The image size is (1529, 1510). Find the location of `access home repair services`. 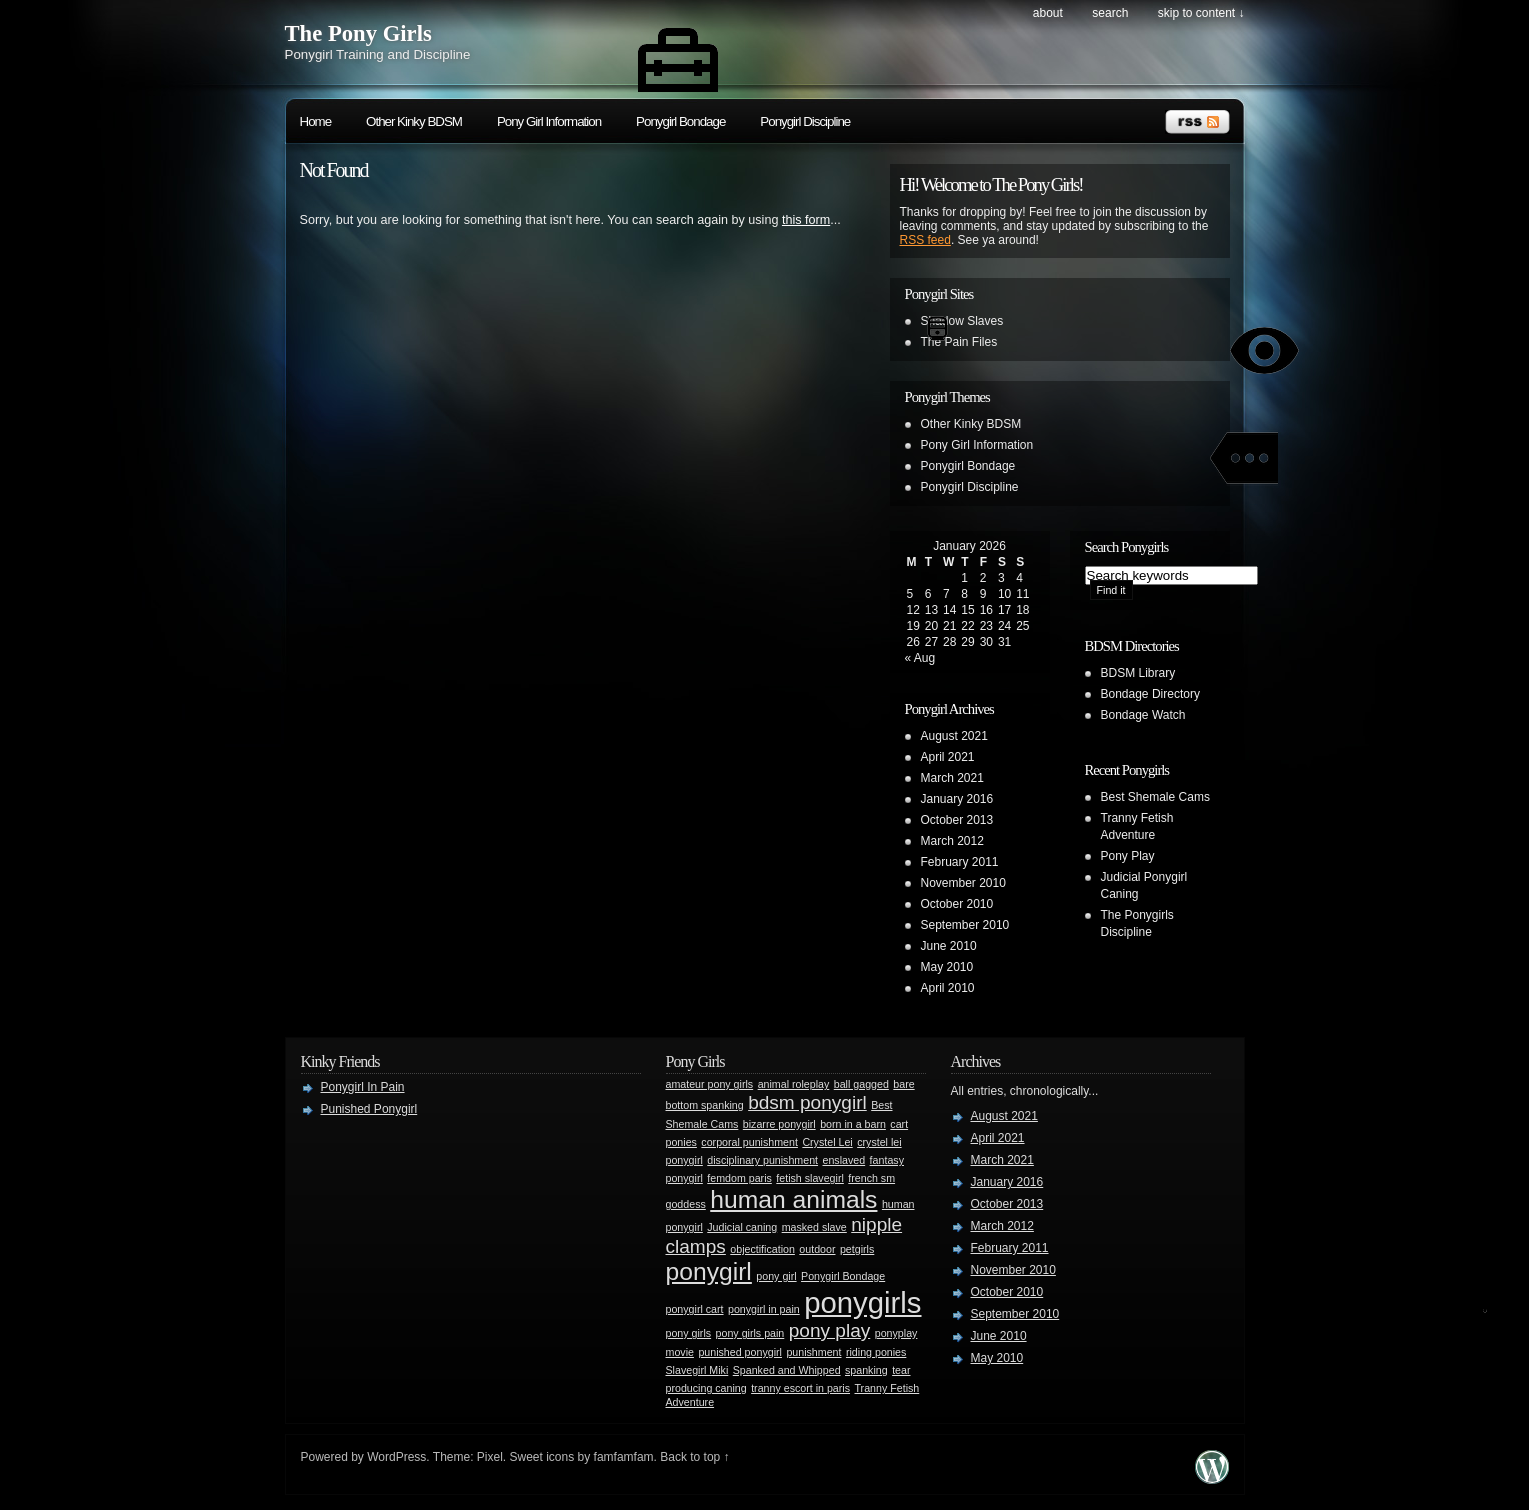

access home repair services is located at coordinates (678, 60).